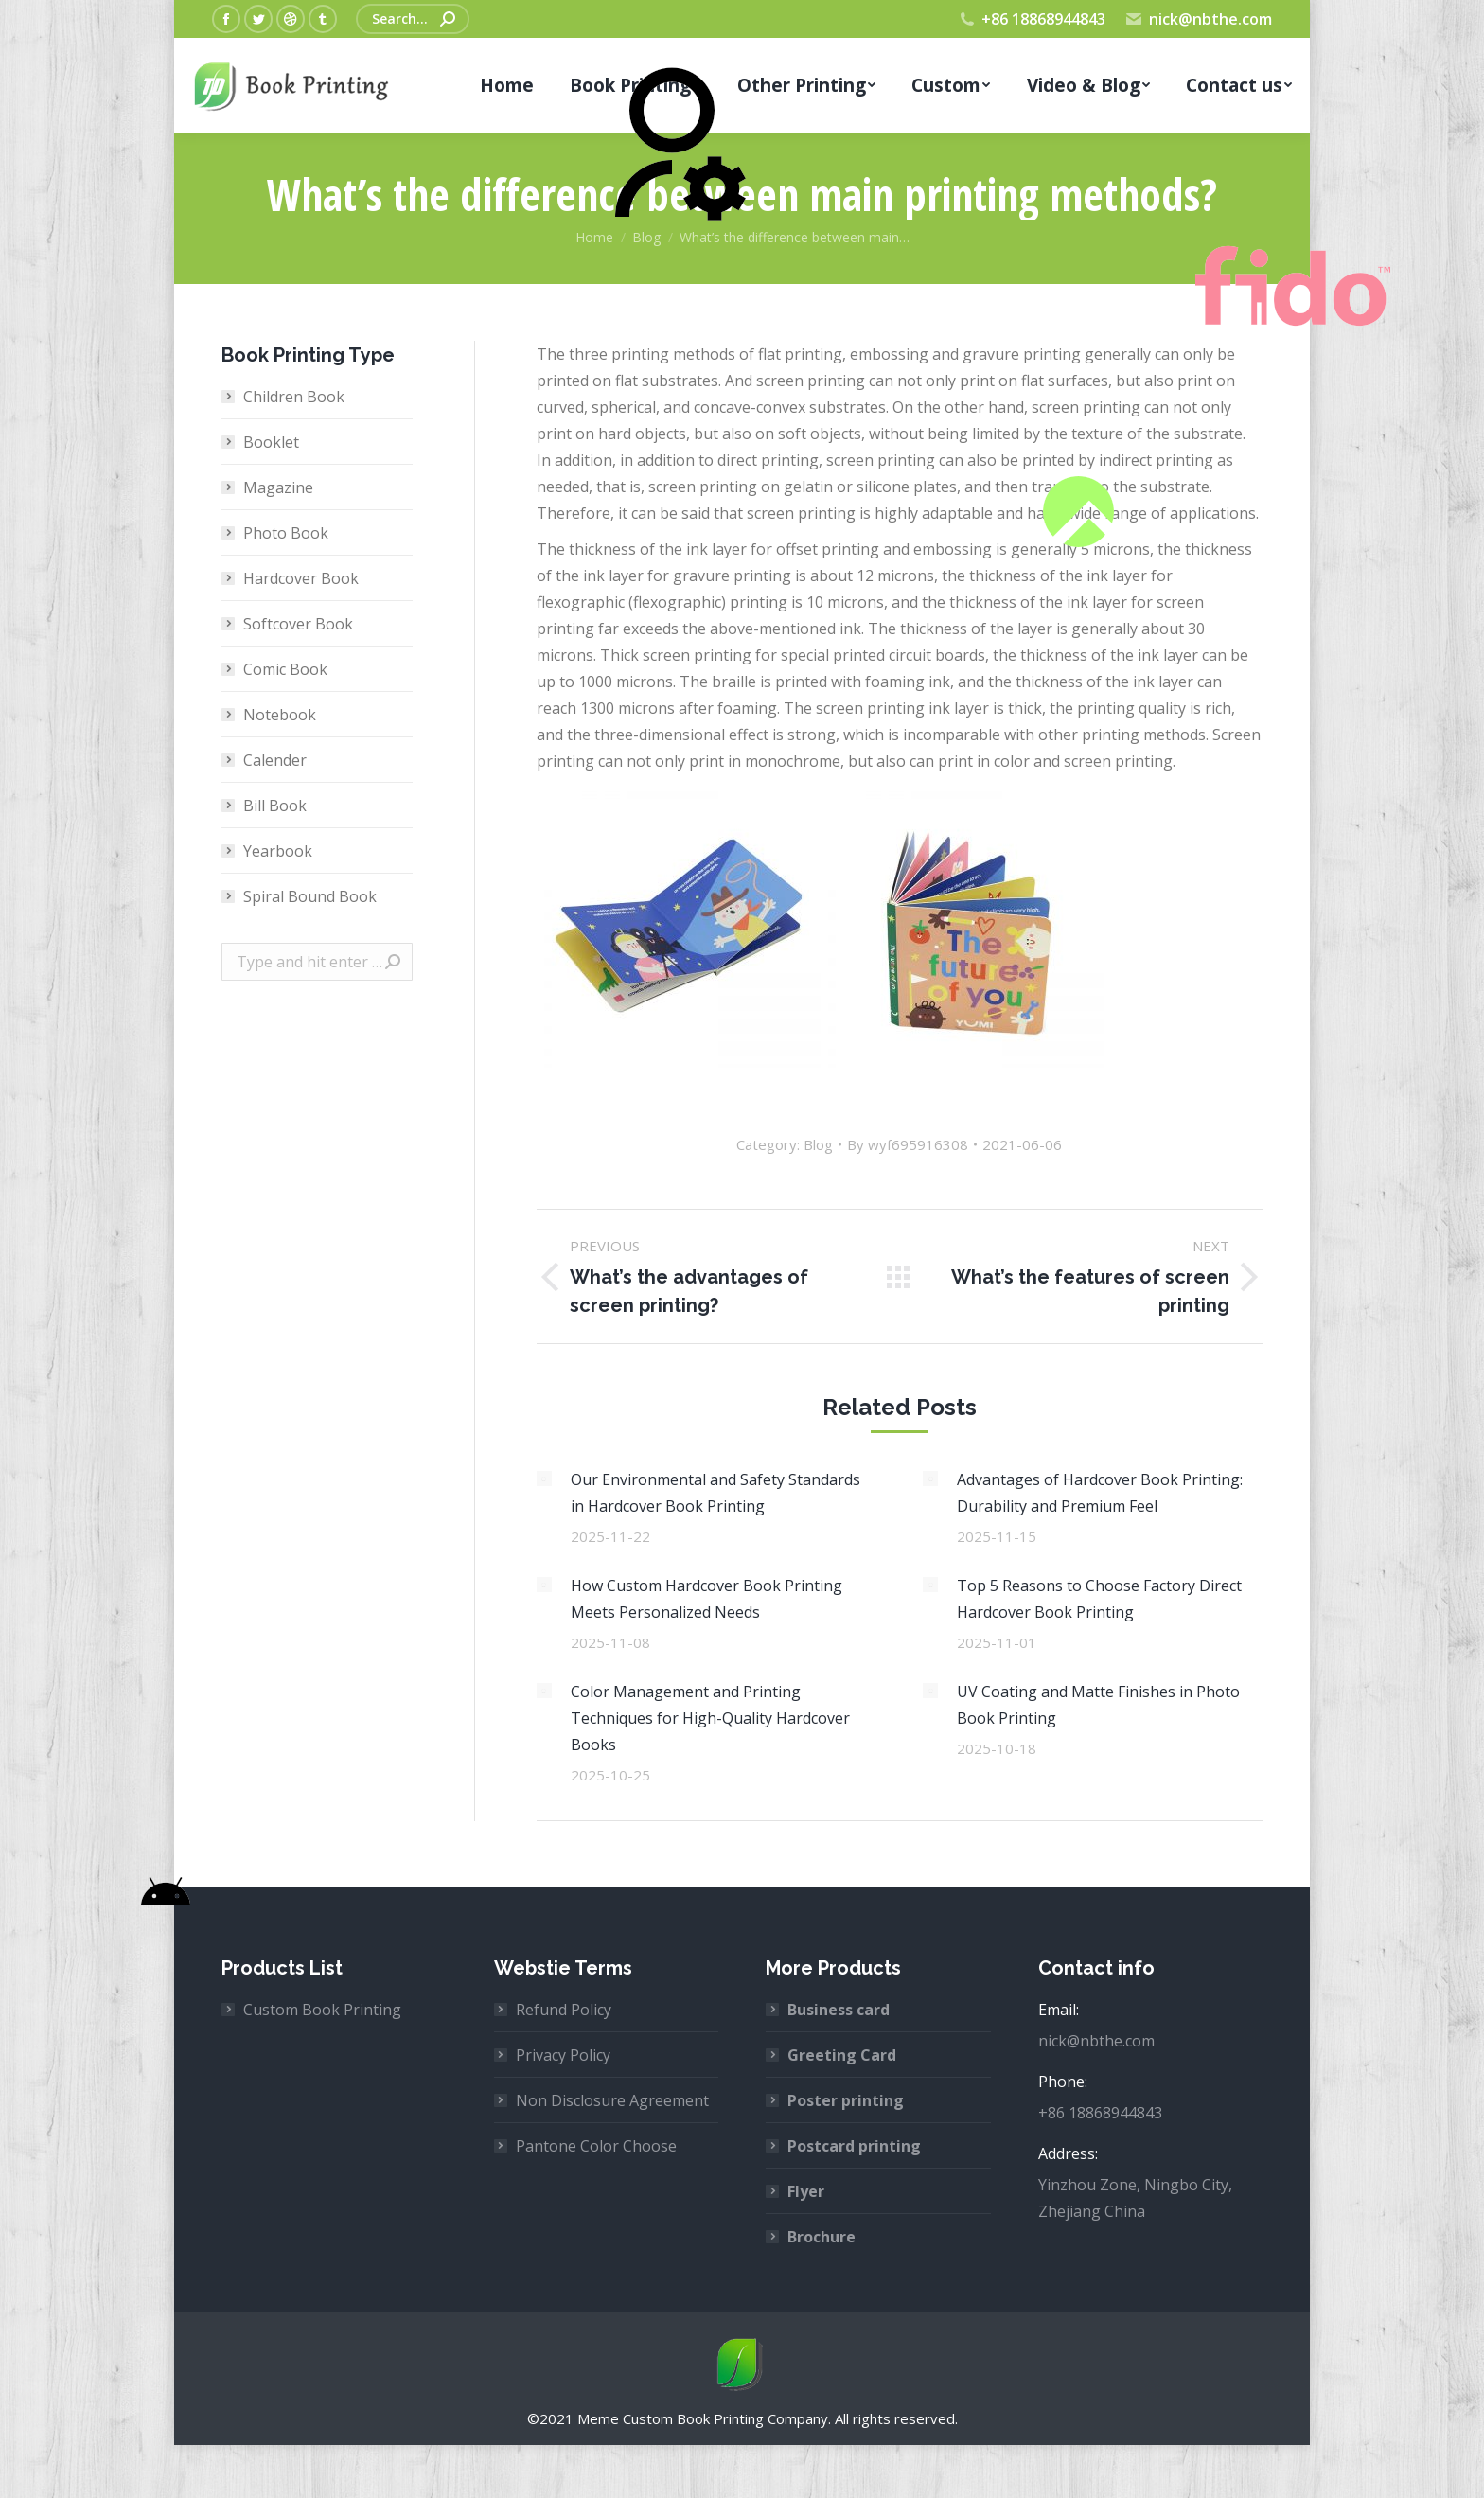  Describe the element at coordinates (1293, 286) in the screenshot. I see `fido alliance logo indicating passwordless authentication support` at that location.